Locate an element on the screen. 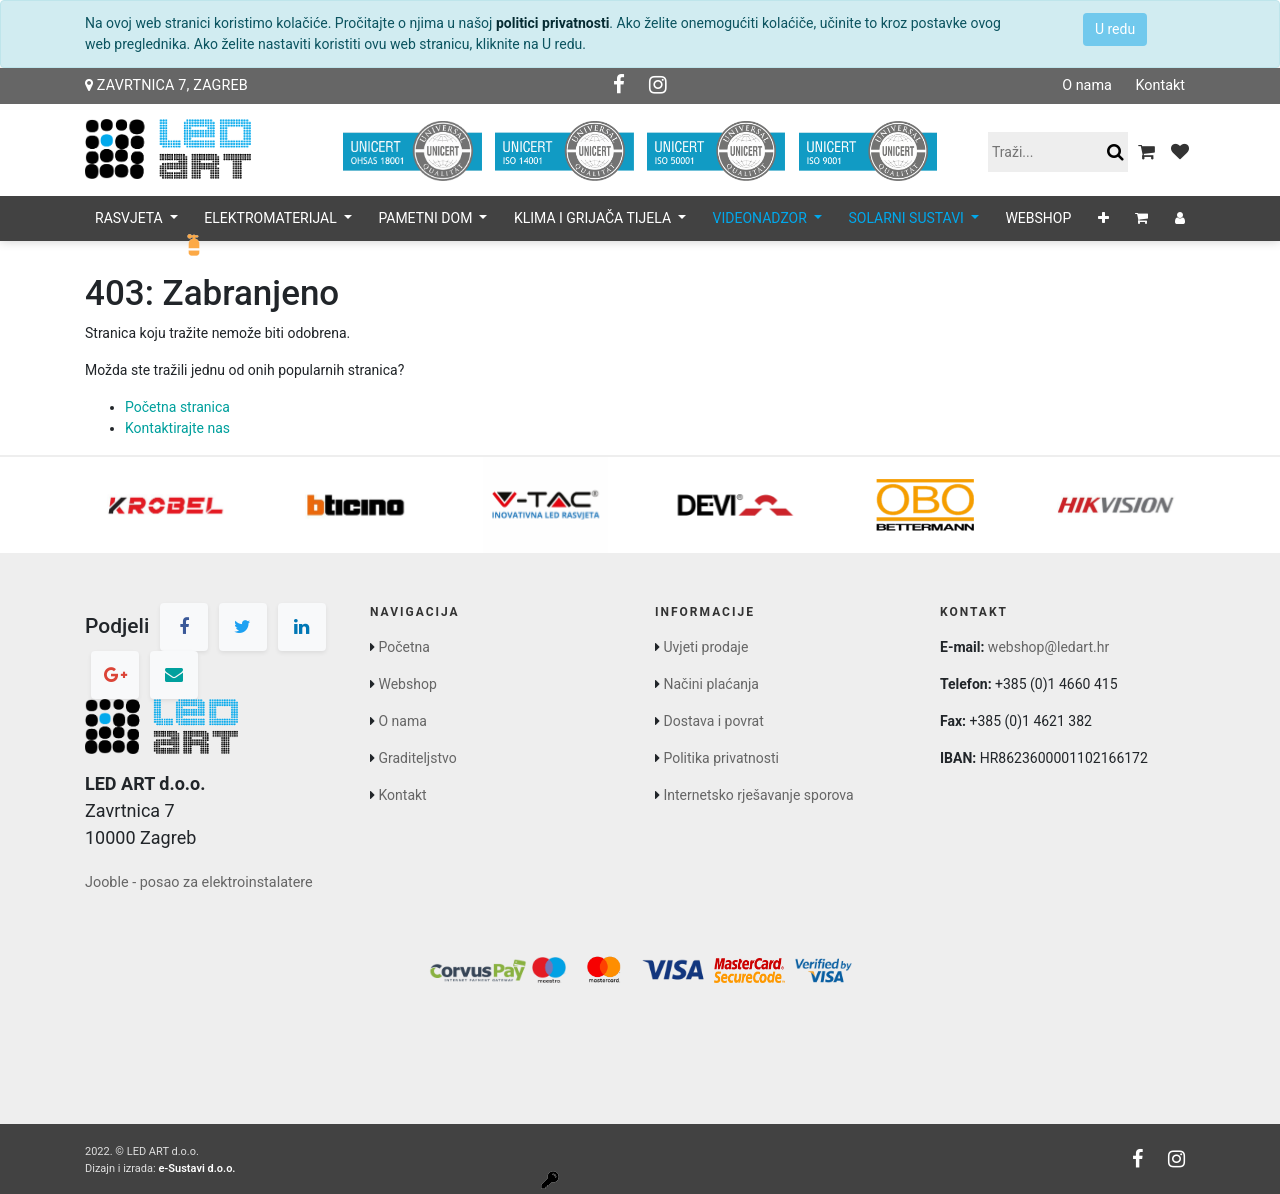 Image resolution: width=1280 pixels, height=1194 pixels. access security or authentication settings is located at coordinates (550, 1180).